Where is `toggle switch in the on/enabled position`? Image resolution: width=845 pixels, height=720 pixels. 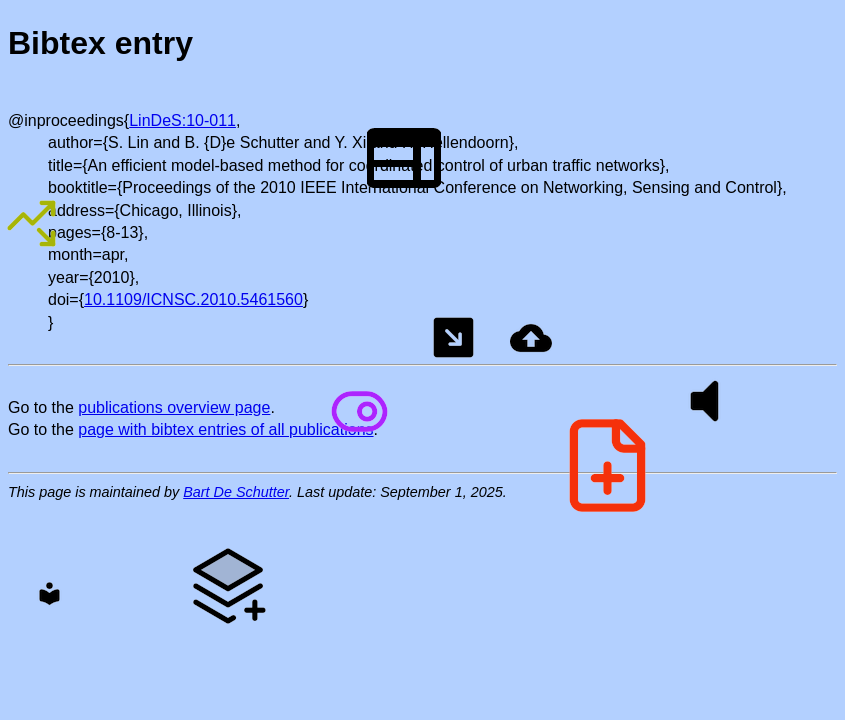
toggle switch in the on/enabled position is located at coordinates (359, 411).